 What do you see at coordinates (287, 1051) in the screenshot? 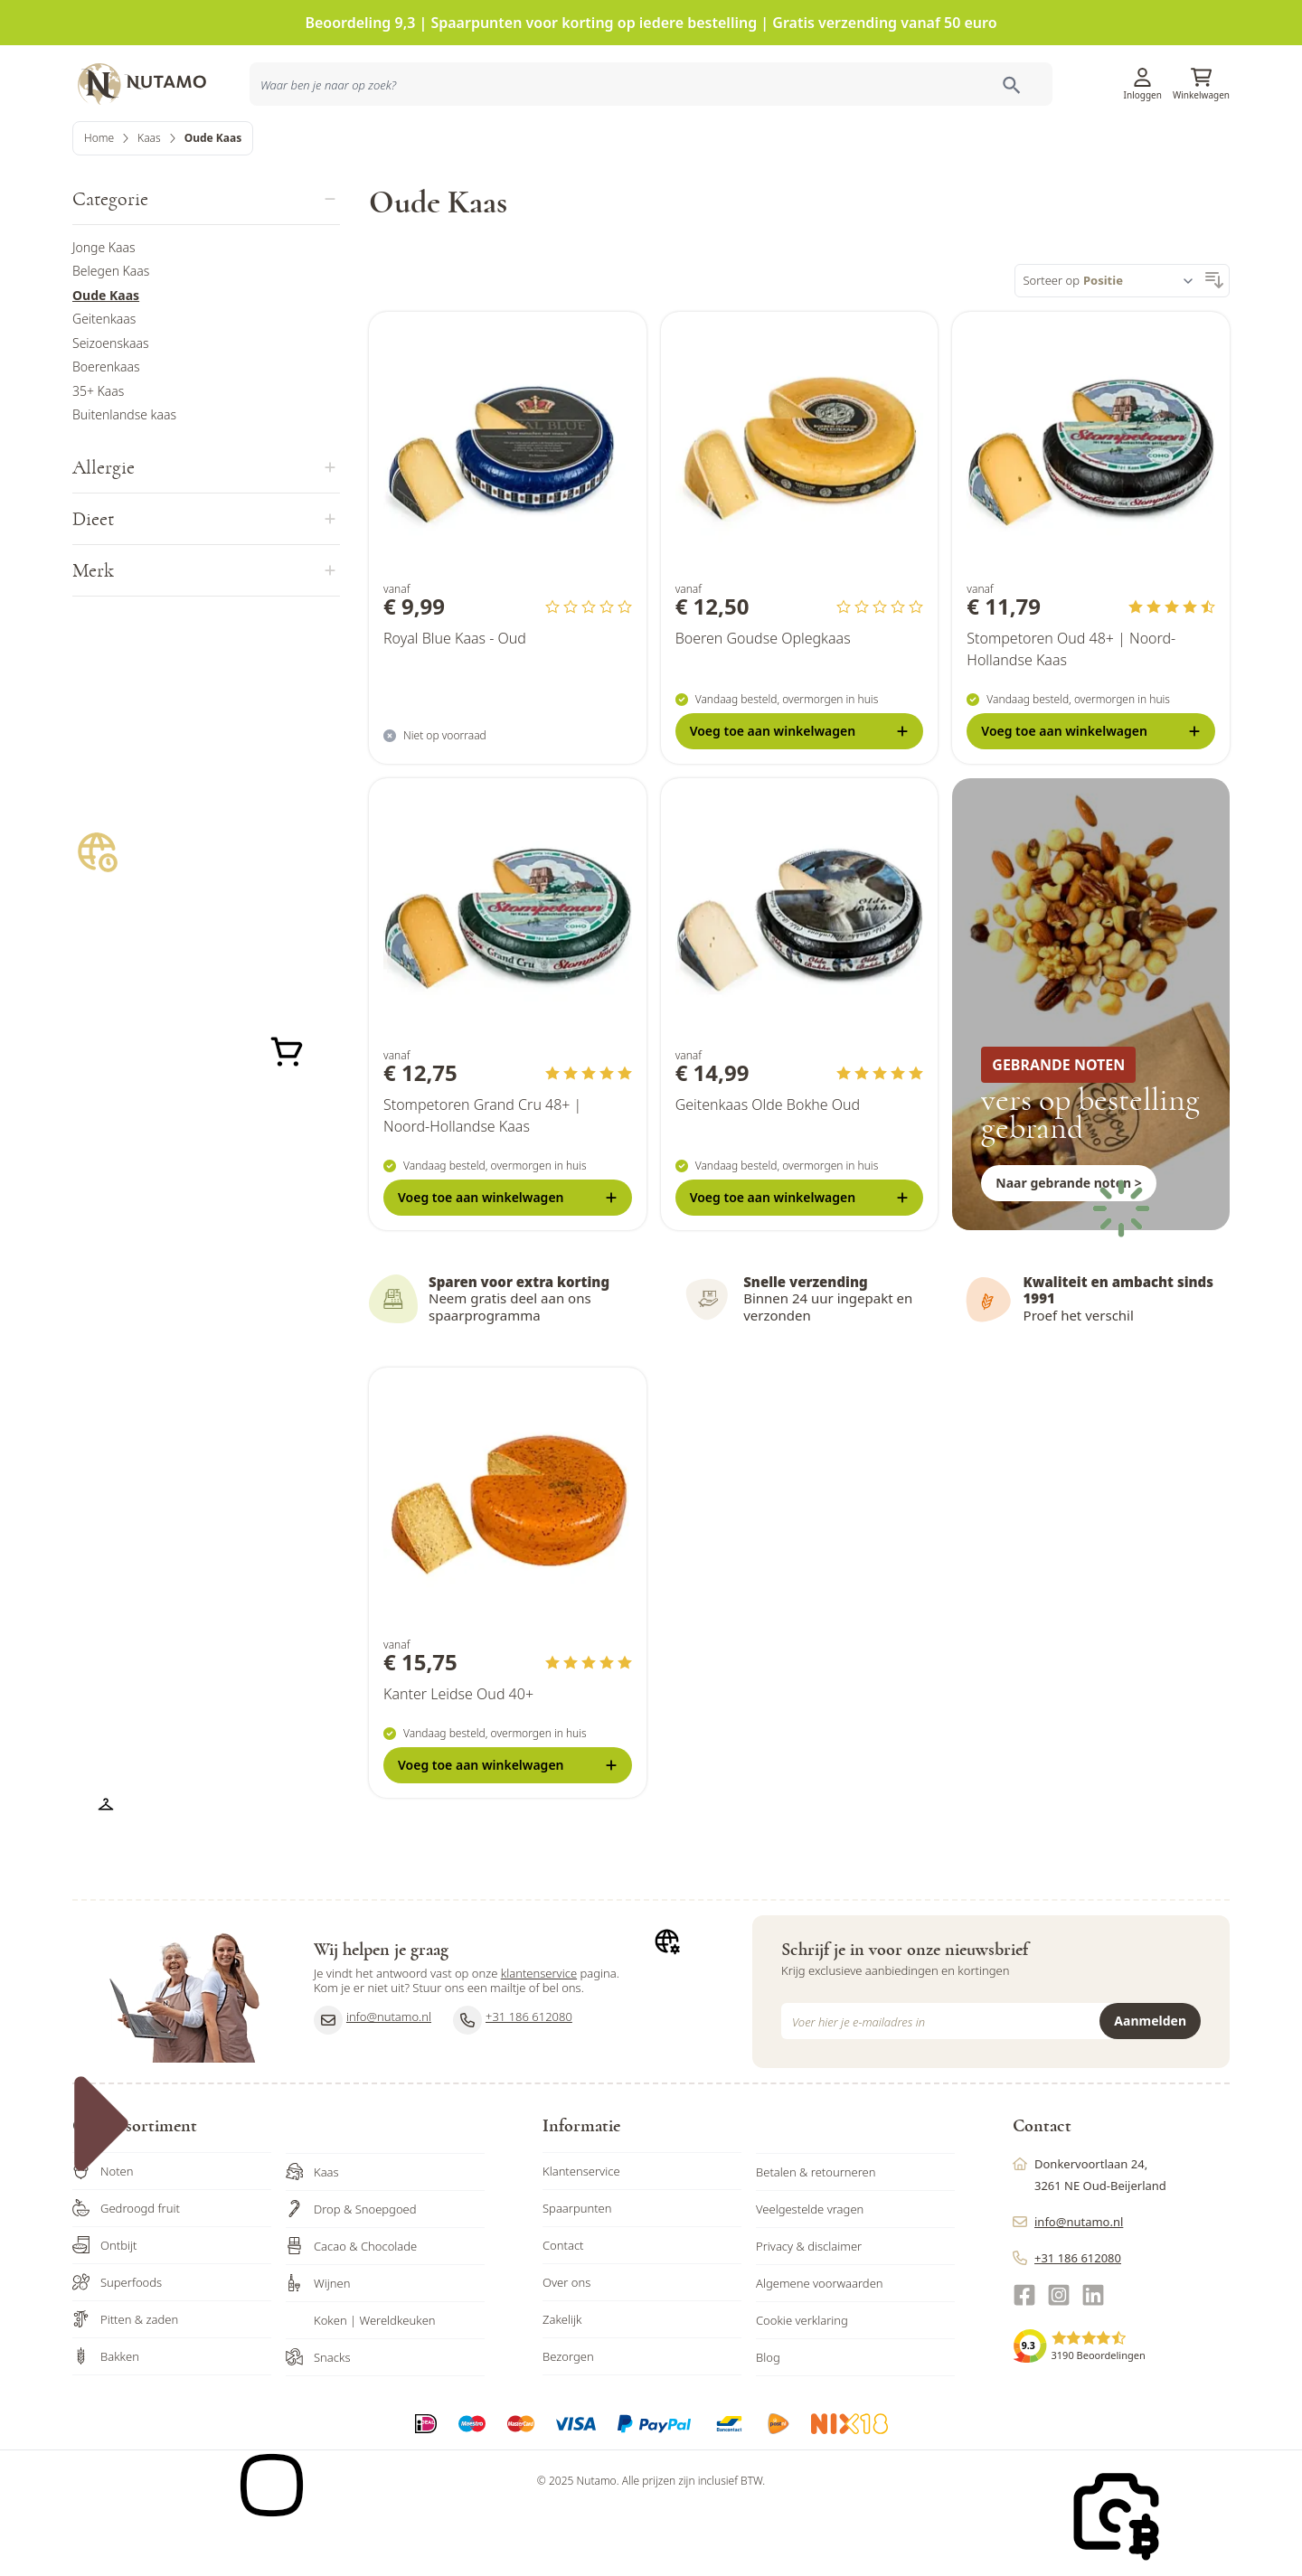
I see `view your shopping cart` at bounding box center [287, 1051].